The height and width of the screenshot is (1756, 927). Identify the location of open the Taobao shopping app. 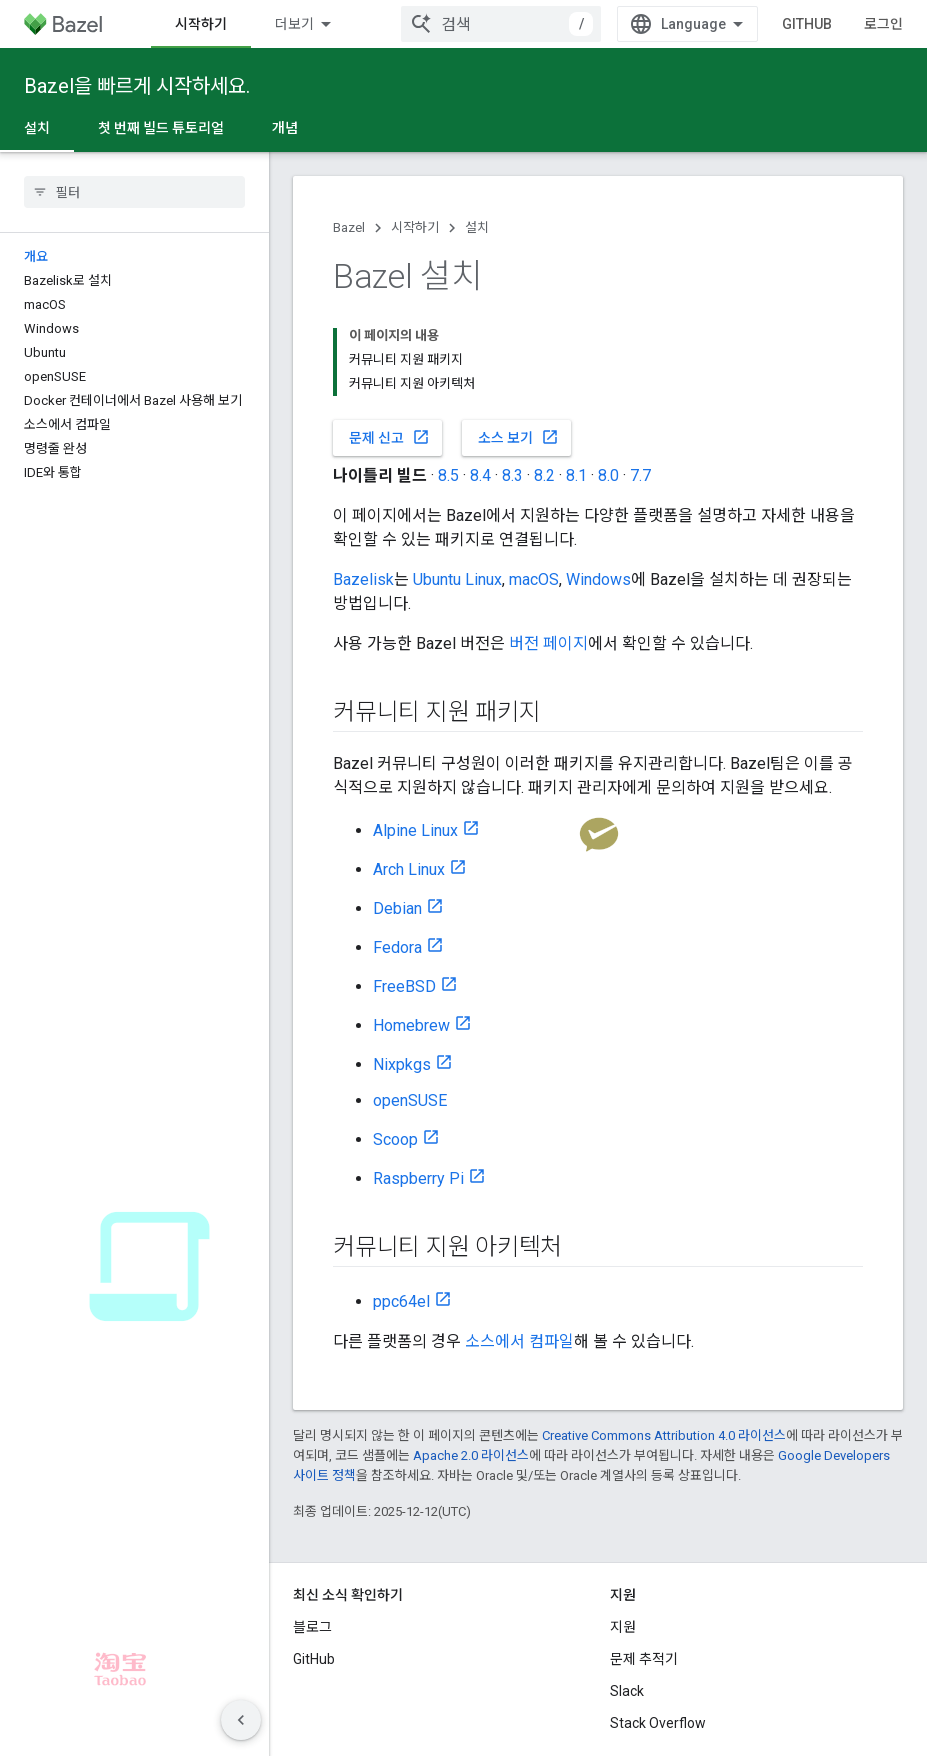
(120, 1669).